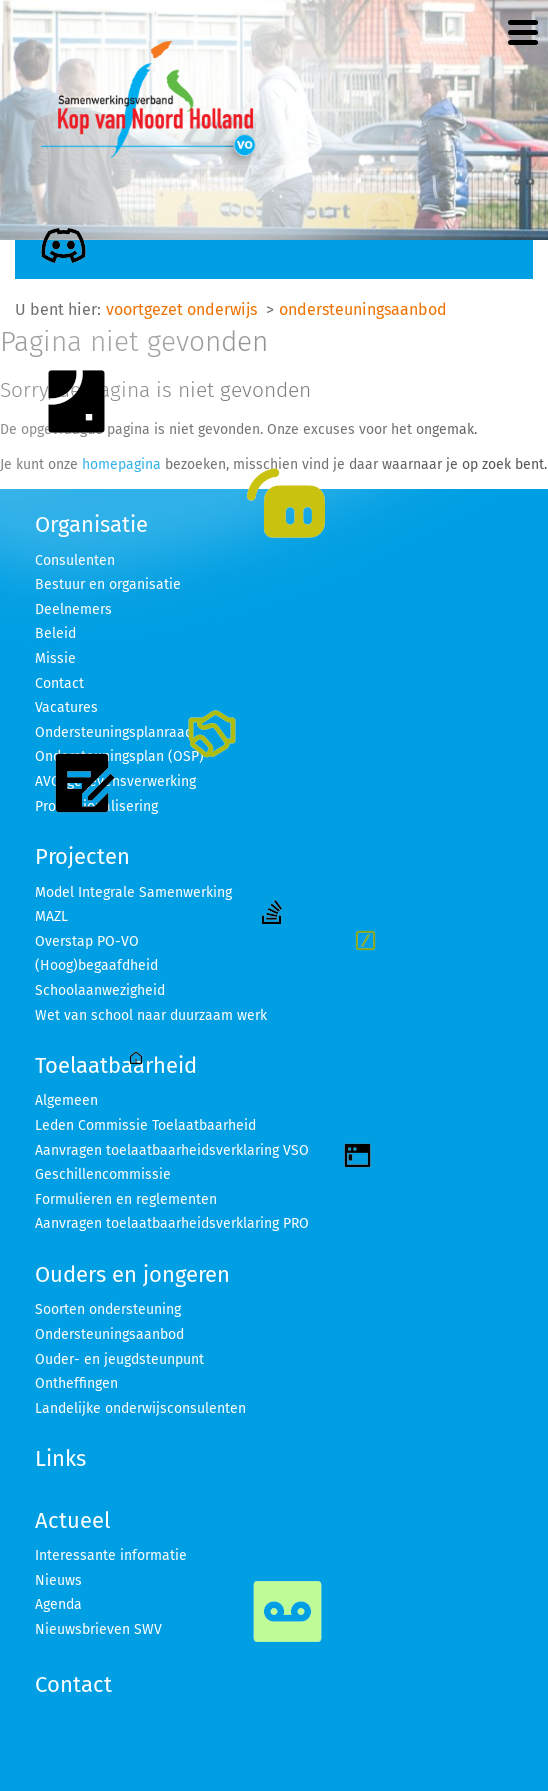 Image resolution: width=548 pixels, height=1791 pixels. I want to click on access slash commands menu, so click(365, 940).